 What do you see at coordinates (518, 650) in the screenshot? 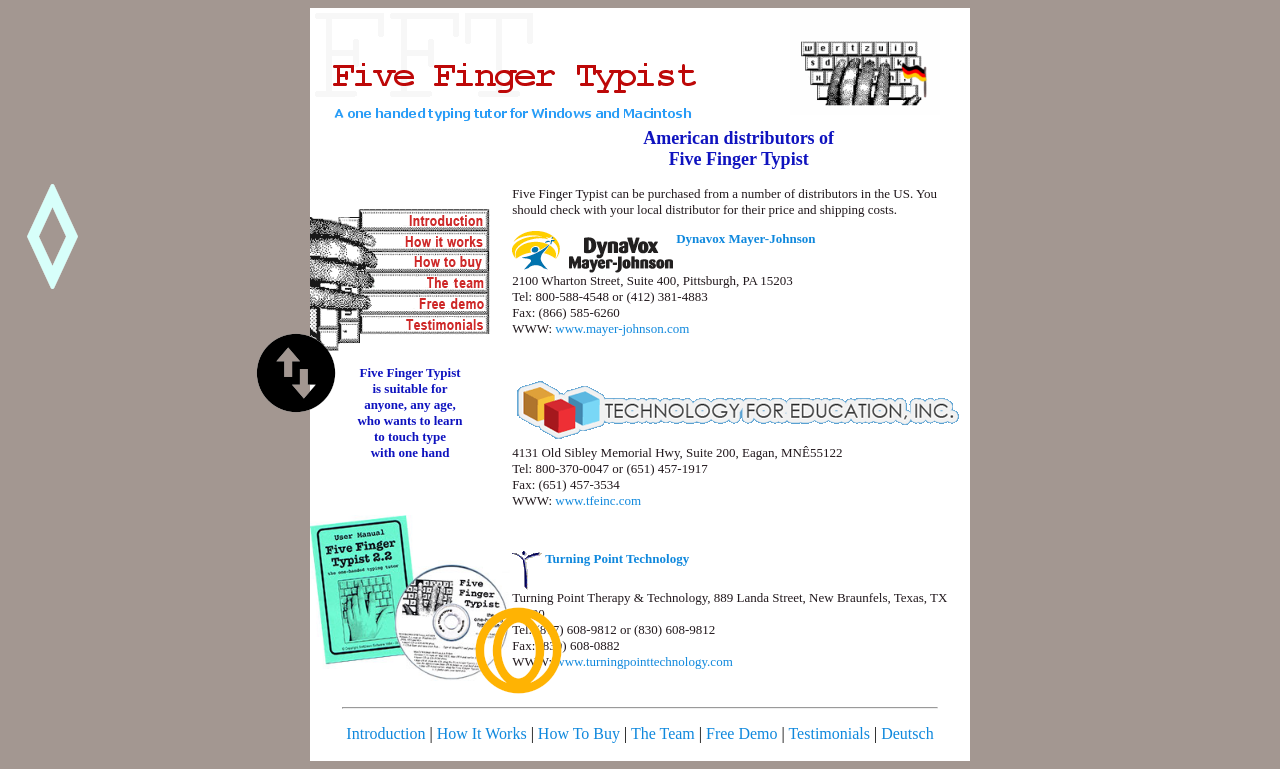
I see `open Opera browser` at bounding box center [518, 650].